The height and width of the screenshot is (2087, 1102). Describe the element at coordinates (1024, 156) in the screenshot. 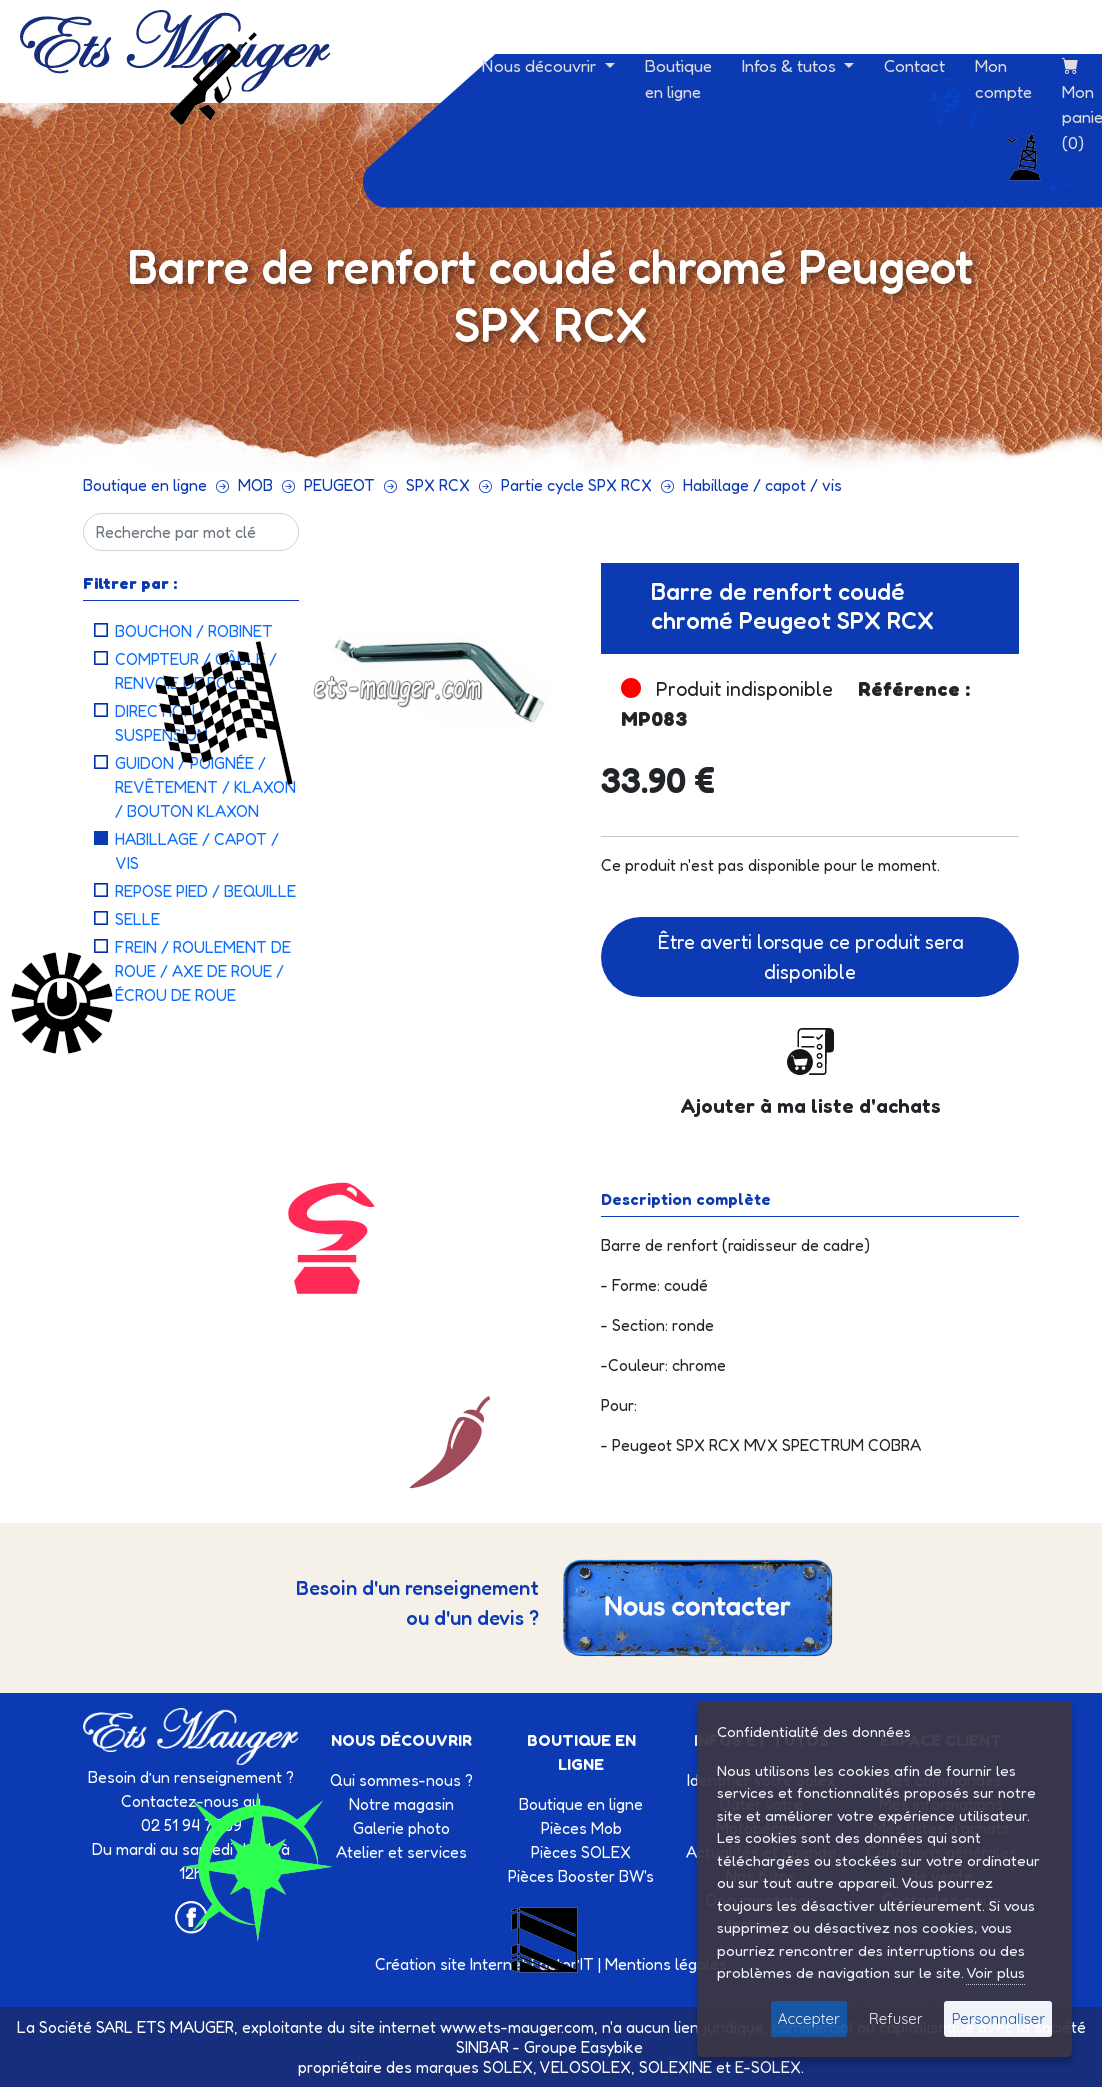

I see `indicates a maritime or nautical feature` at that location.